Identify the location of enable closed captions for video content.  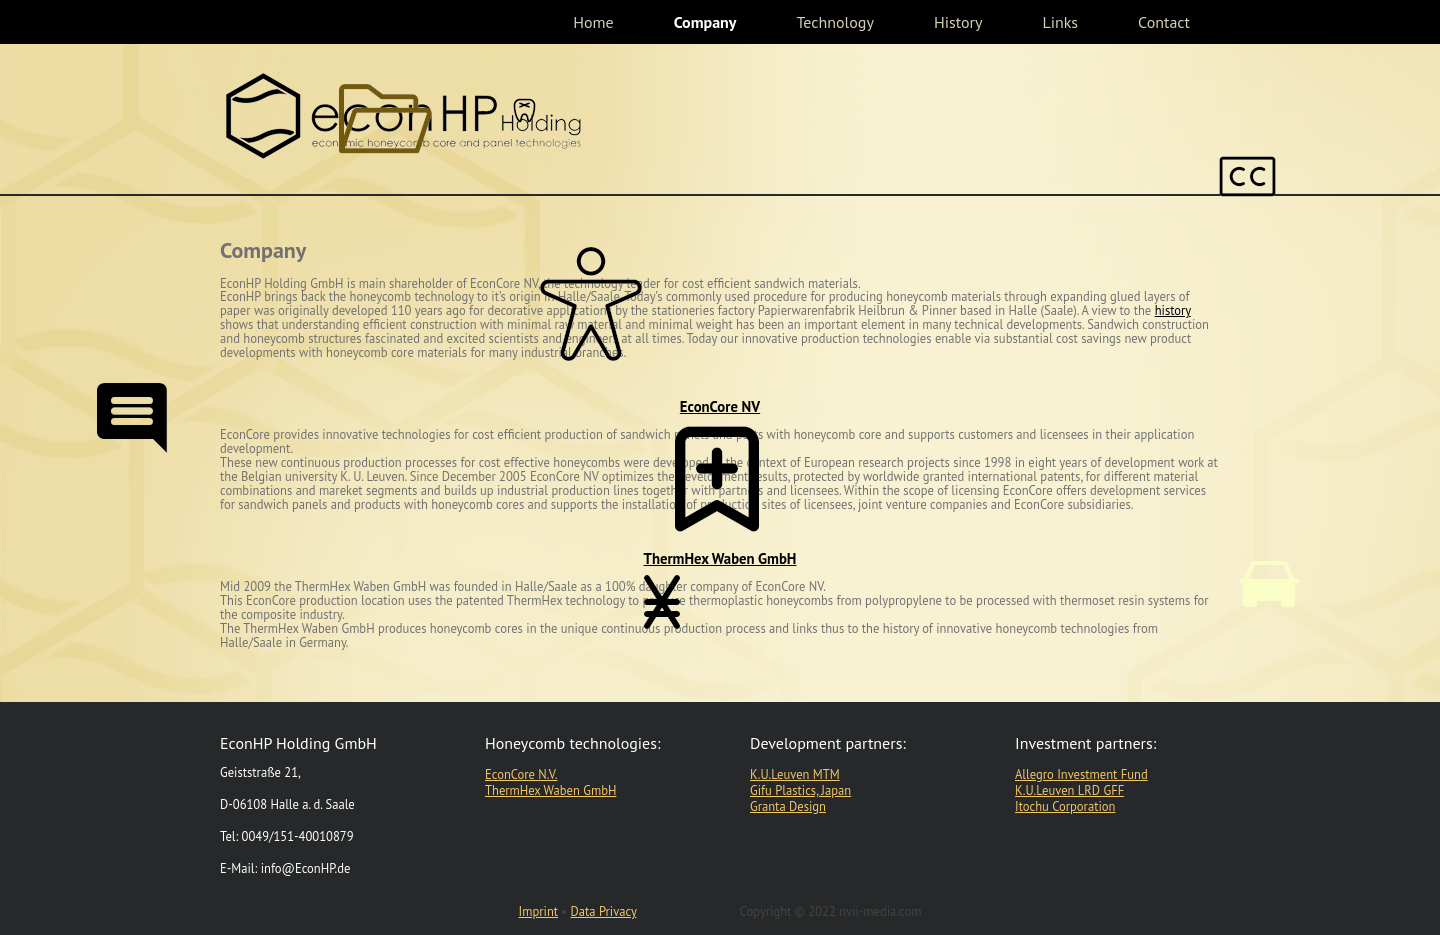
(1247, 176).